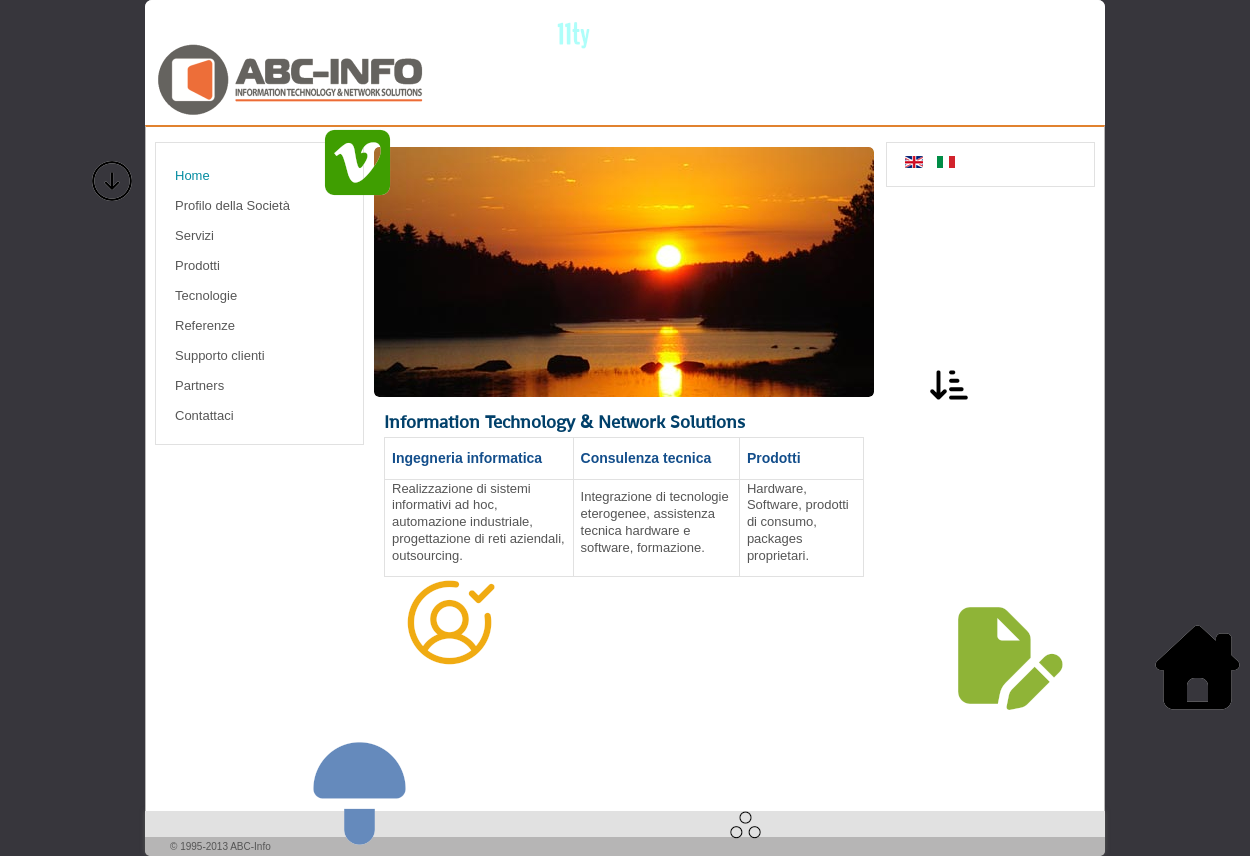 The width and height of the screenshot is (1250, 856). Describe the element at coordinates (112, 181) in the screenshot. I see `download a file or content` at that location.